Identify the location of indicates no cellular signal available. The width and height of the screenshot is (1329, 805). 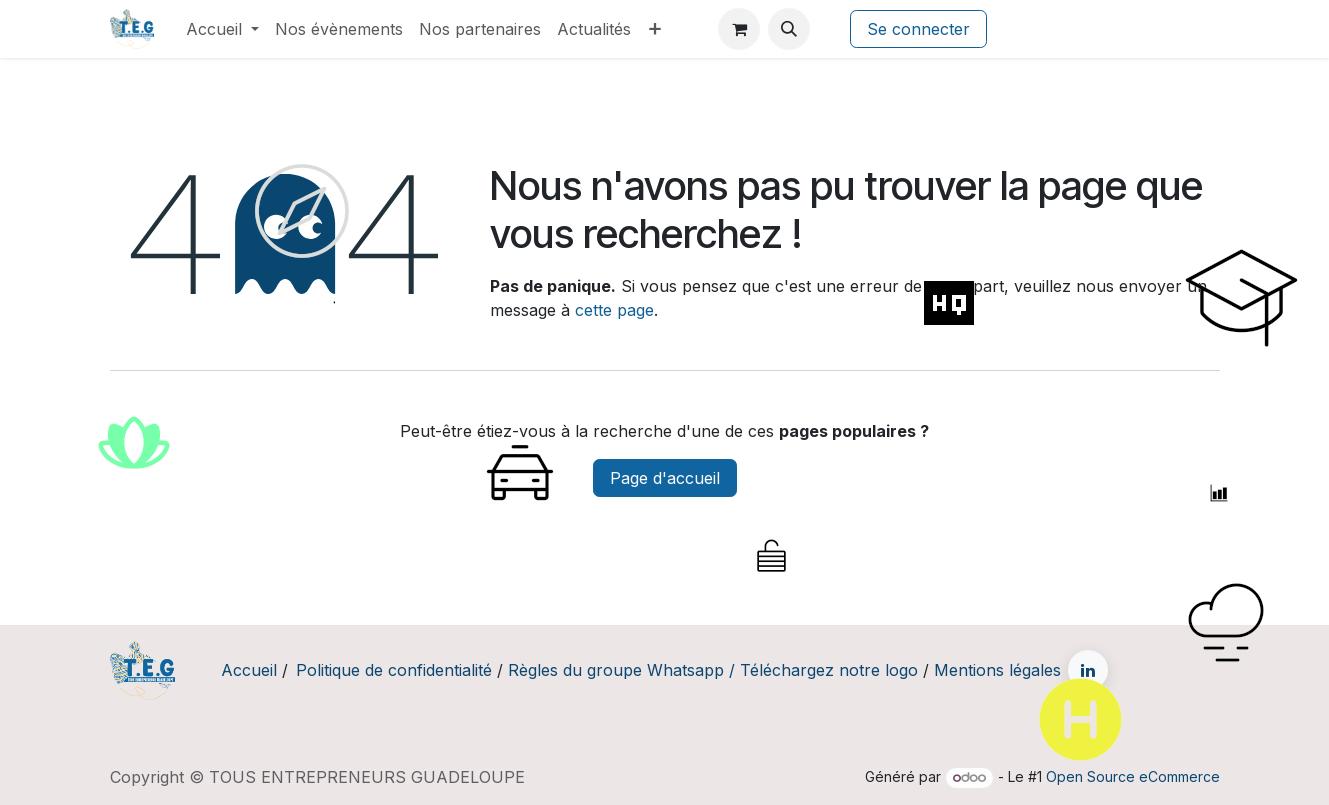
(344, 295).